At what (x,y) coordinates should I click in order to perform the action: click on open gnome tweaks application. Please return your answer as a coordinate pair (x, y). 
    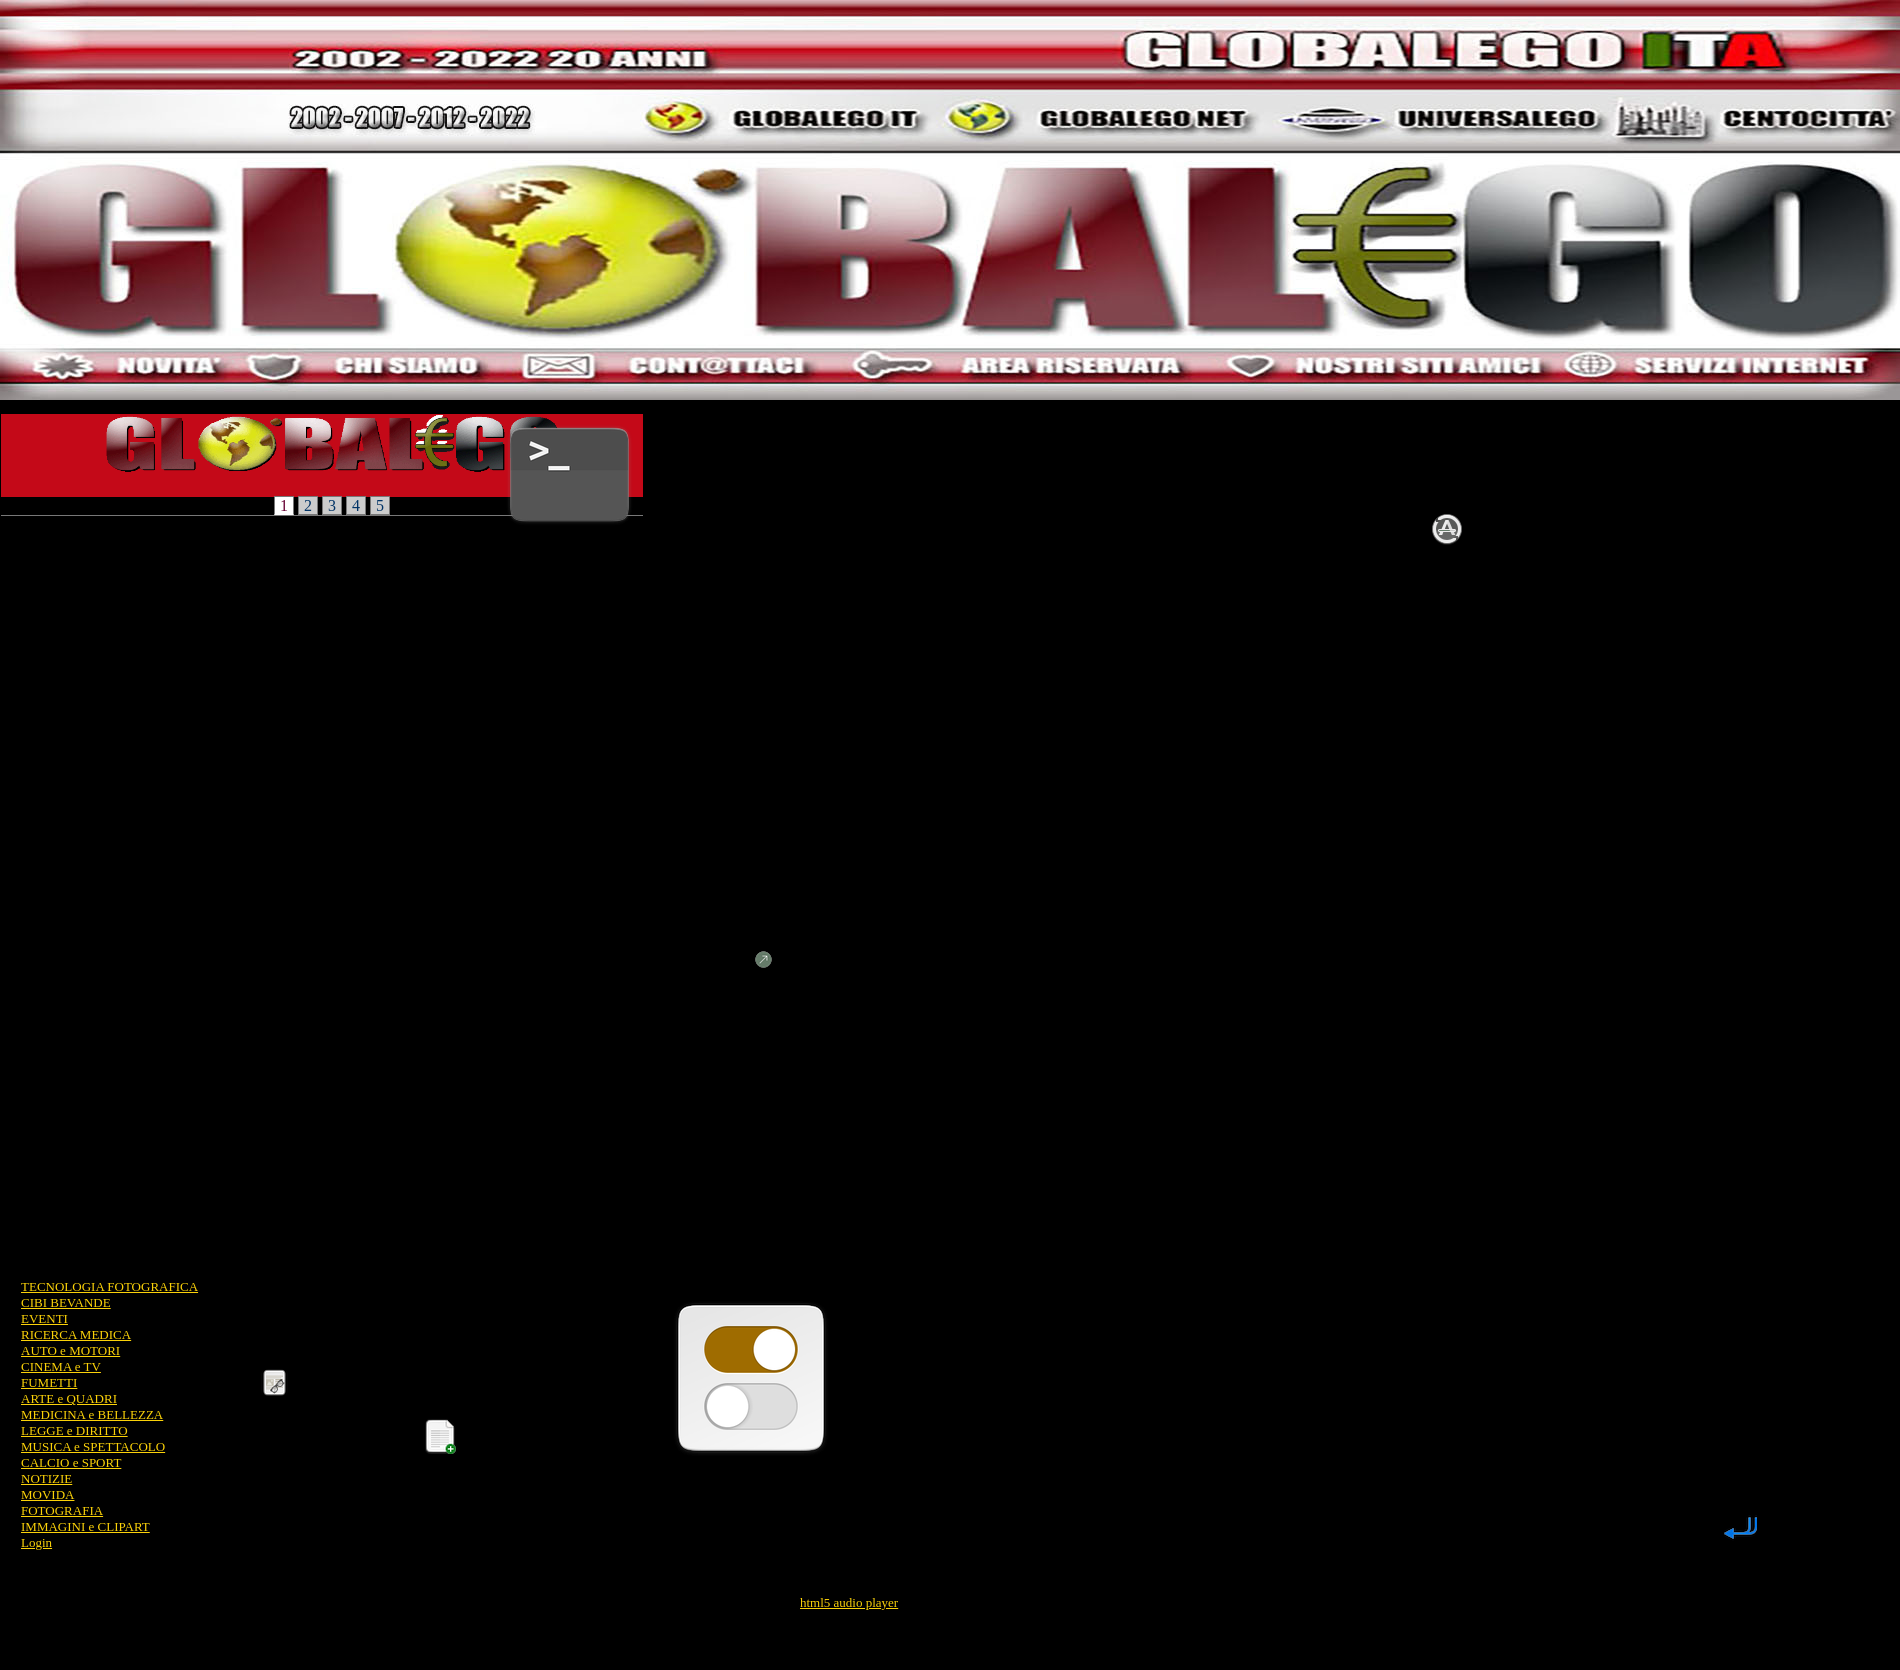
    Looking at the image, I should click on (751, 1378).